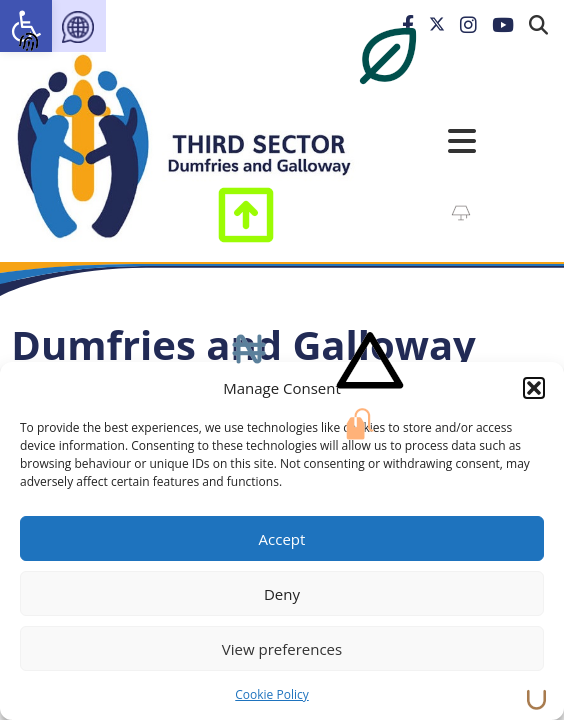 The width and height of the screenshot is (564, 720). I want to click on toggle lamp or lighting control, so click(461, 213).